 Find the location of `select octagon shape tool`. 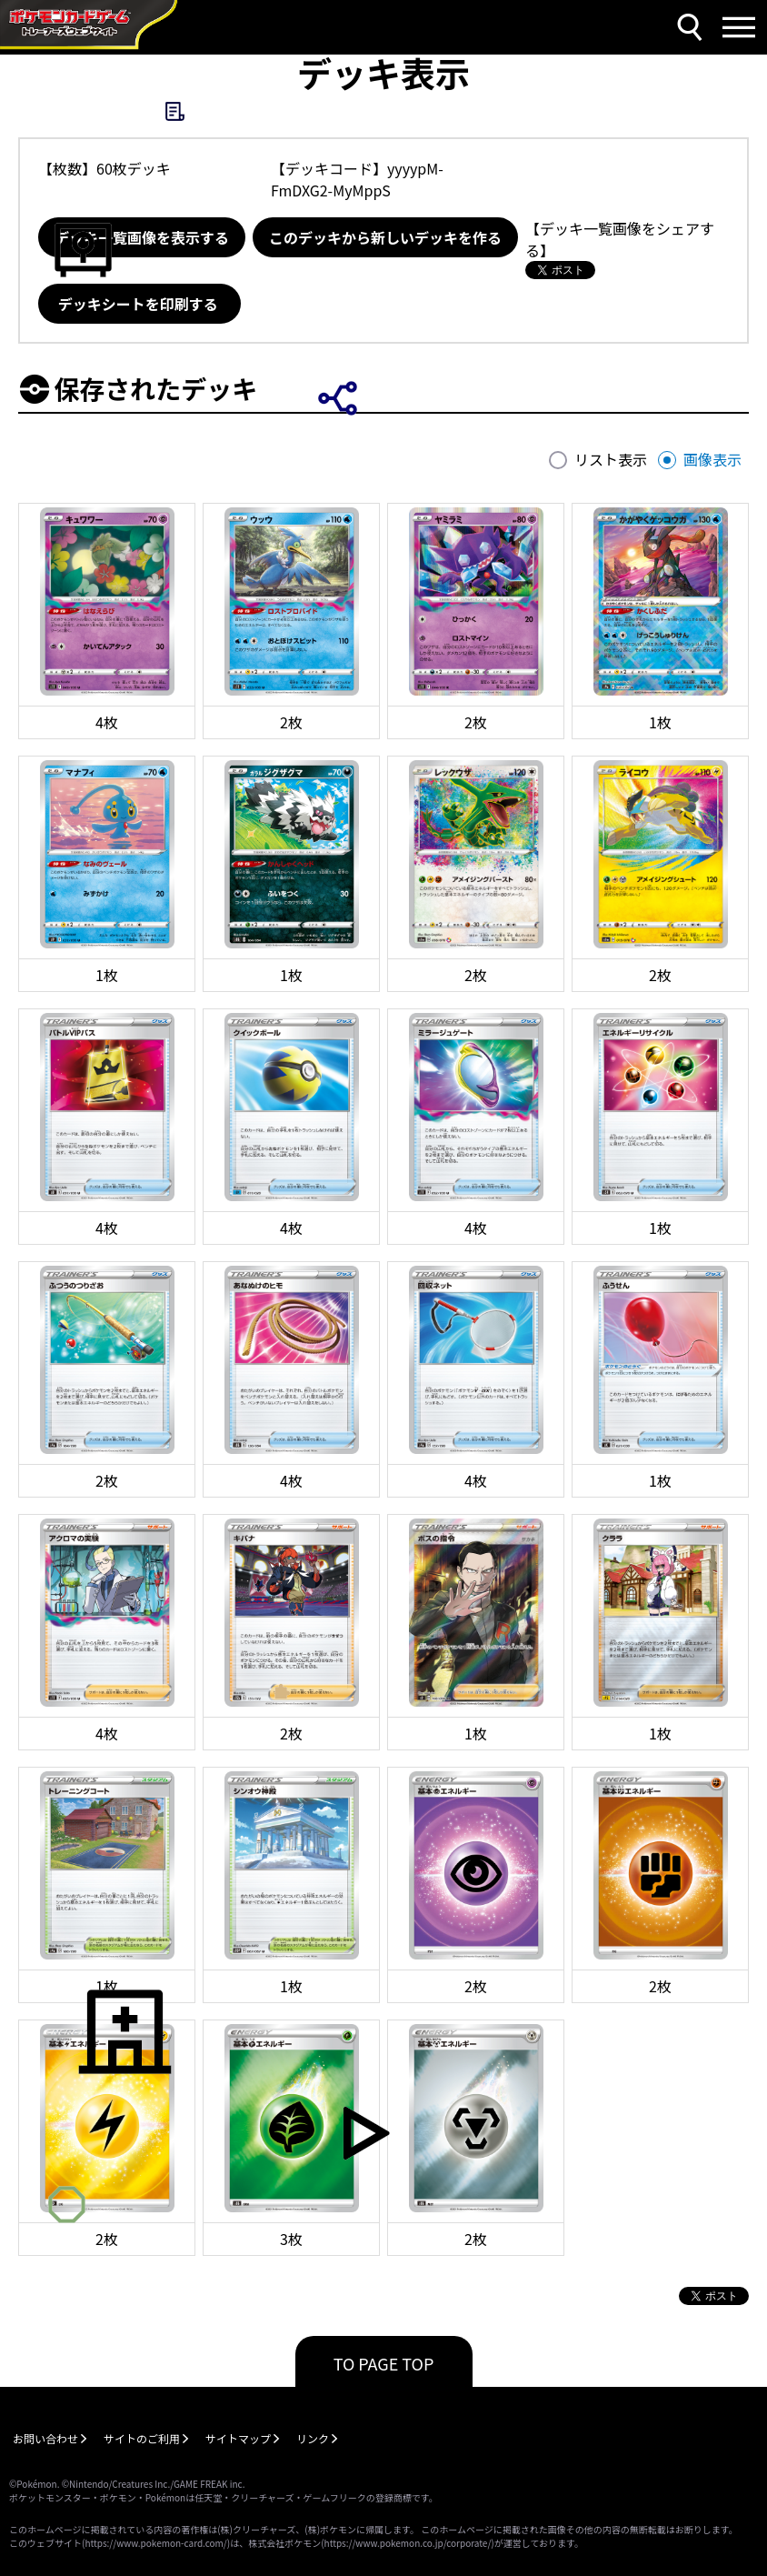

select octagon shape tool is located at coordinates (66, 2204).